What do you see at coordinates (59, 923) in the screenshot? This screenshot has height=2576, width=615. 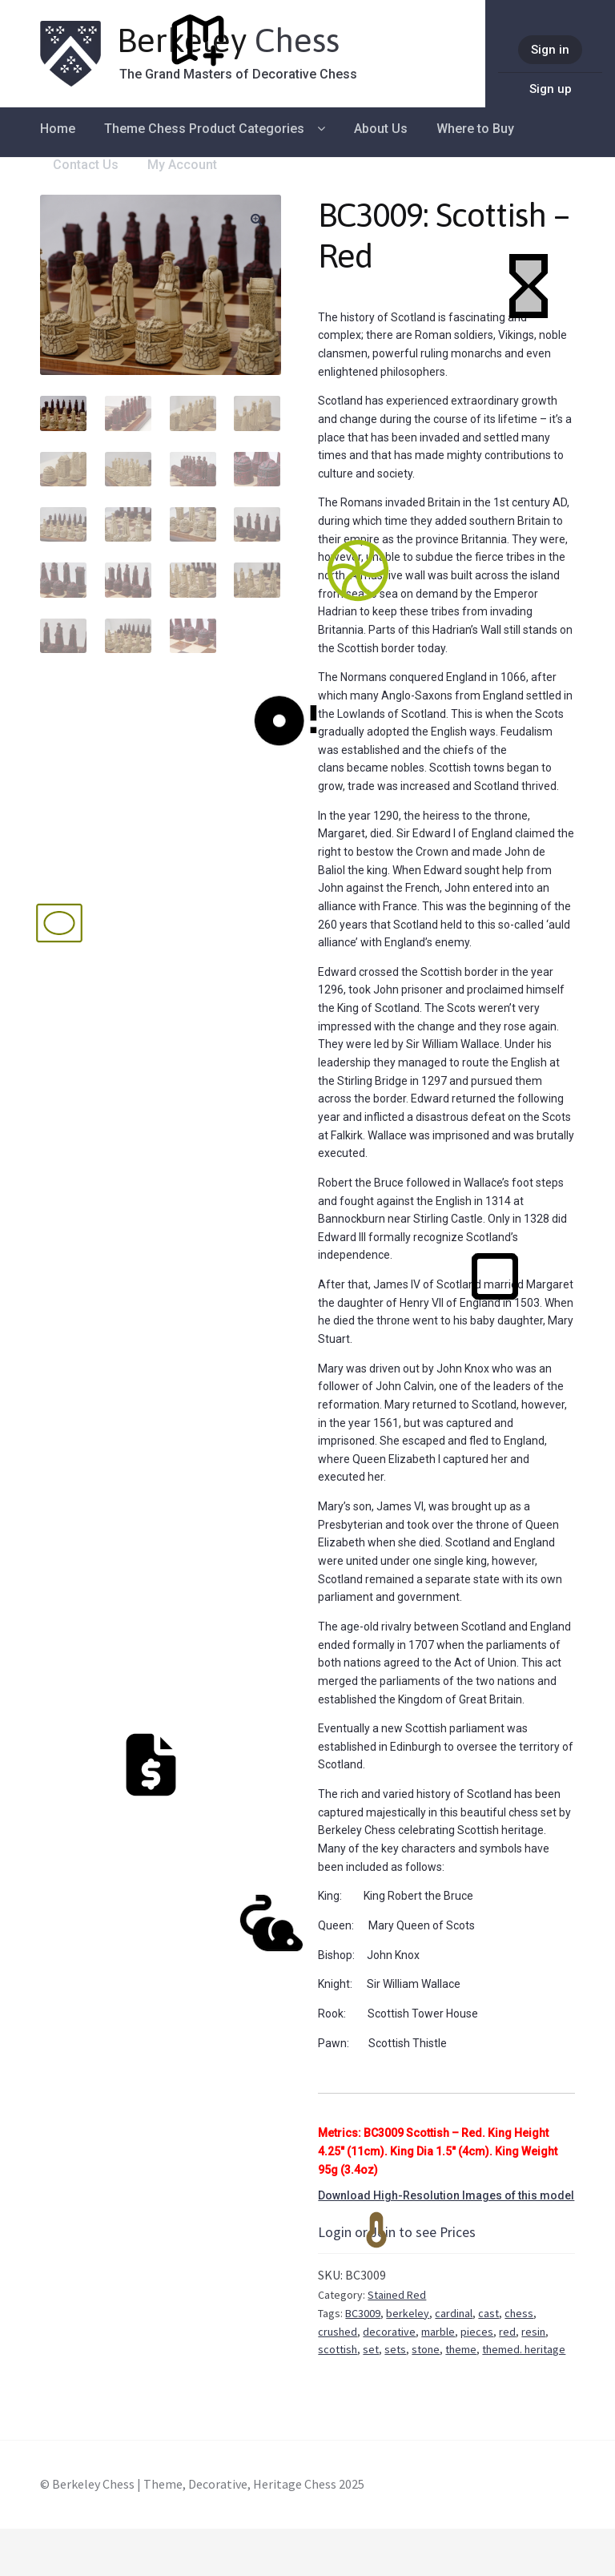 I see `apply vignette effect to photo` at bounding box center [59, 923].